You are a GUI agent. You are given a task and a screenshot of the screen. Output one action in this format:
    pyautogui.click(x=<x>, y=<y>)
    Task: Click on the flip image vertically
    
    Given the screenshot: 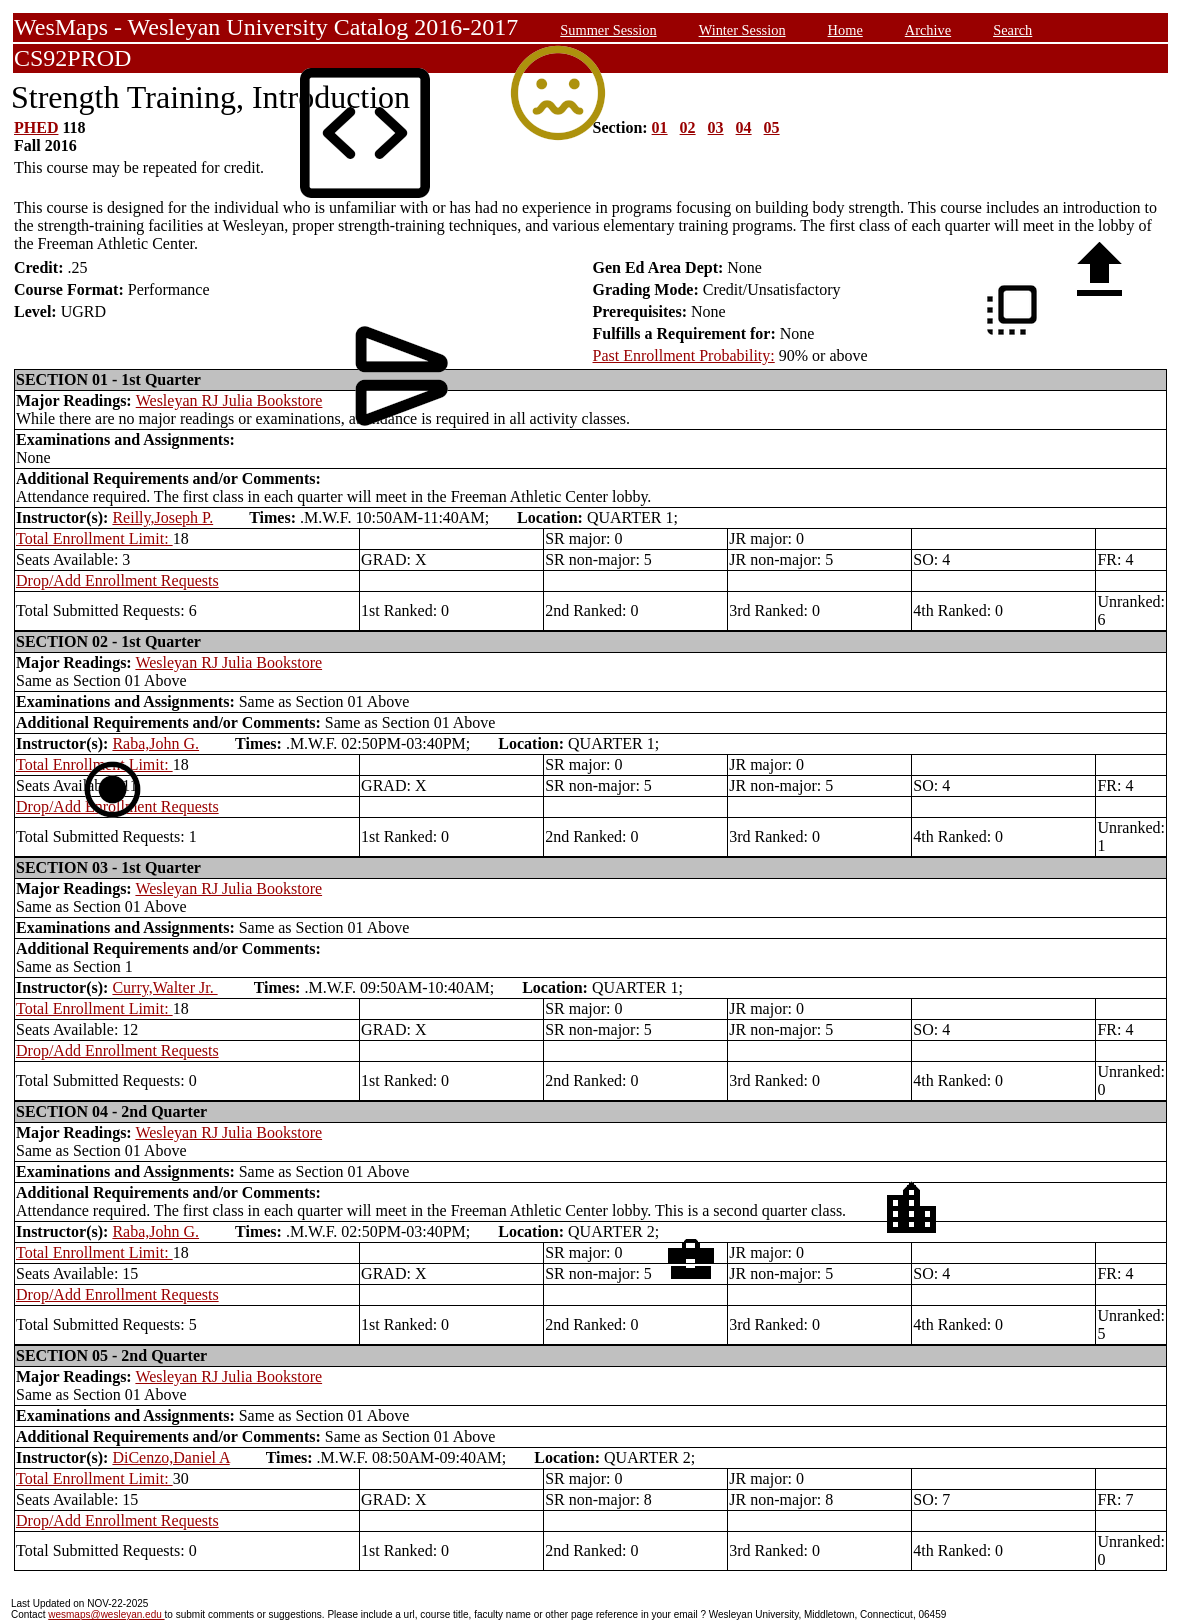 What is the action you would take?
    pyautogui.click(x=398, y=376)
    